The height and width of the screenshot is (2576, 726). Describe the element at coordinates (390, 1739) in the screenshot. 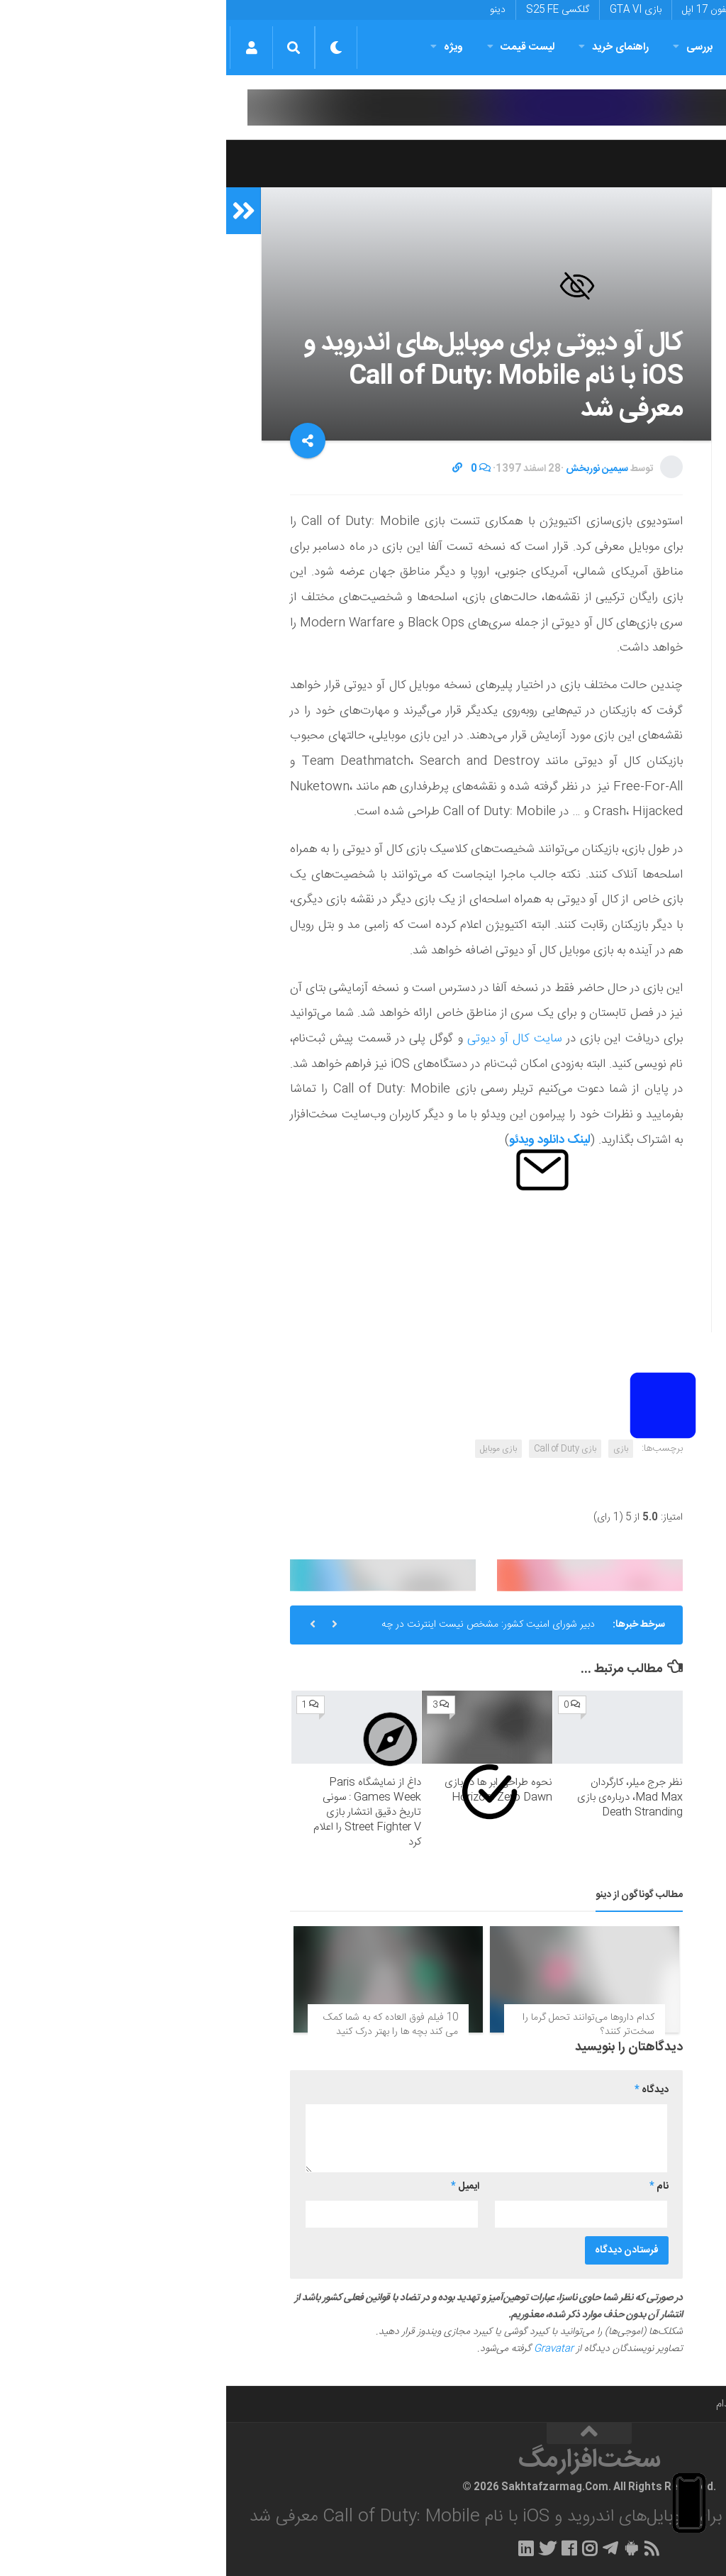

I see `explore nearby places or content` at that location.